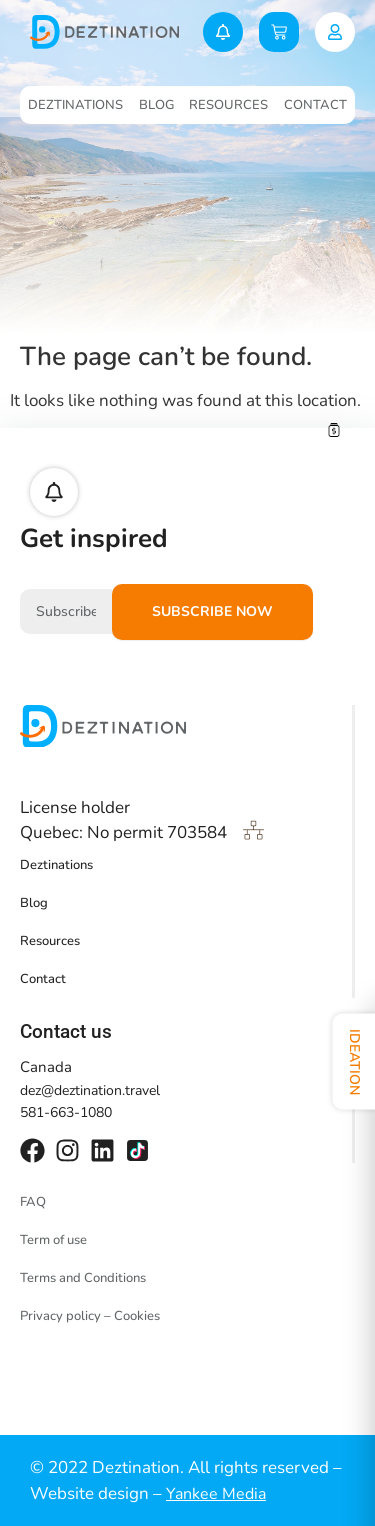 This screenshot has width=375, height=1526. What do you see at coordinates (334, 430) in the screenshot?
I see `leave a tip or donation` at bounding box center [334, 430].